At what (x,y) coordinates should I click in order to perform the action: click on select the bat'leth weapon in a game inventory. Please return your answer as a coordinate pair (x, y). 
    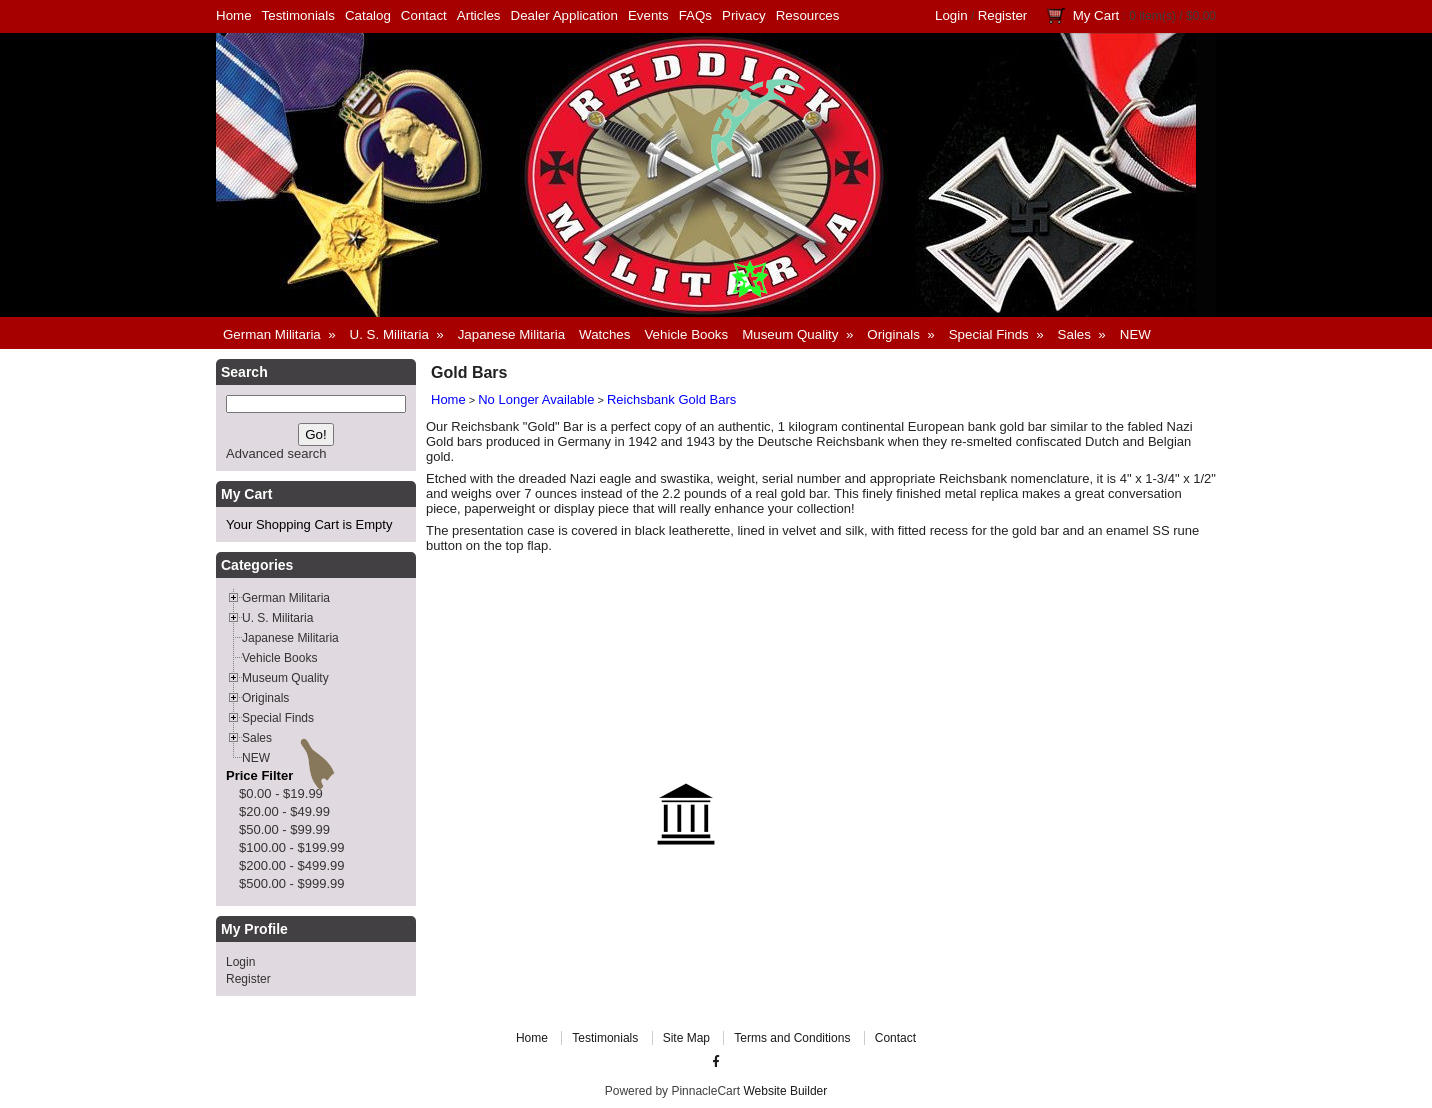
    Looking at the image, I should click on (758, 126).